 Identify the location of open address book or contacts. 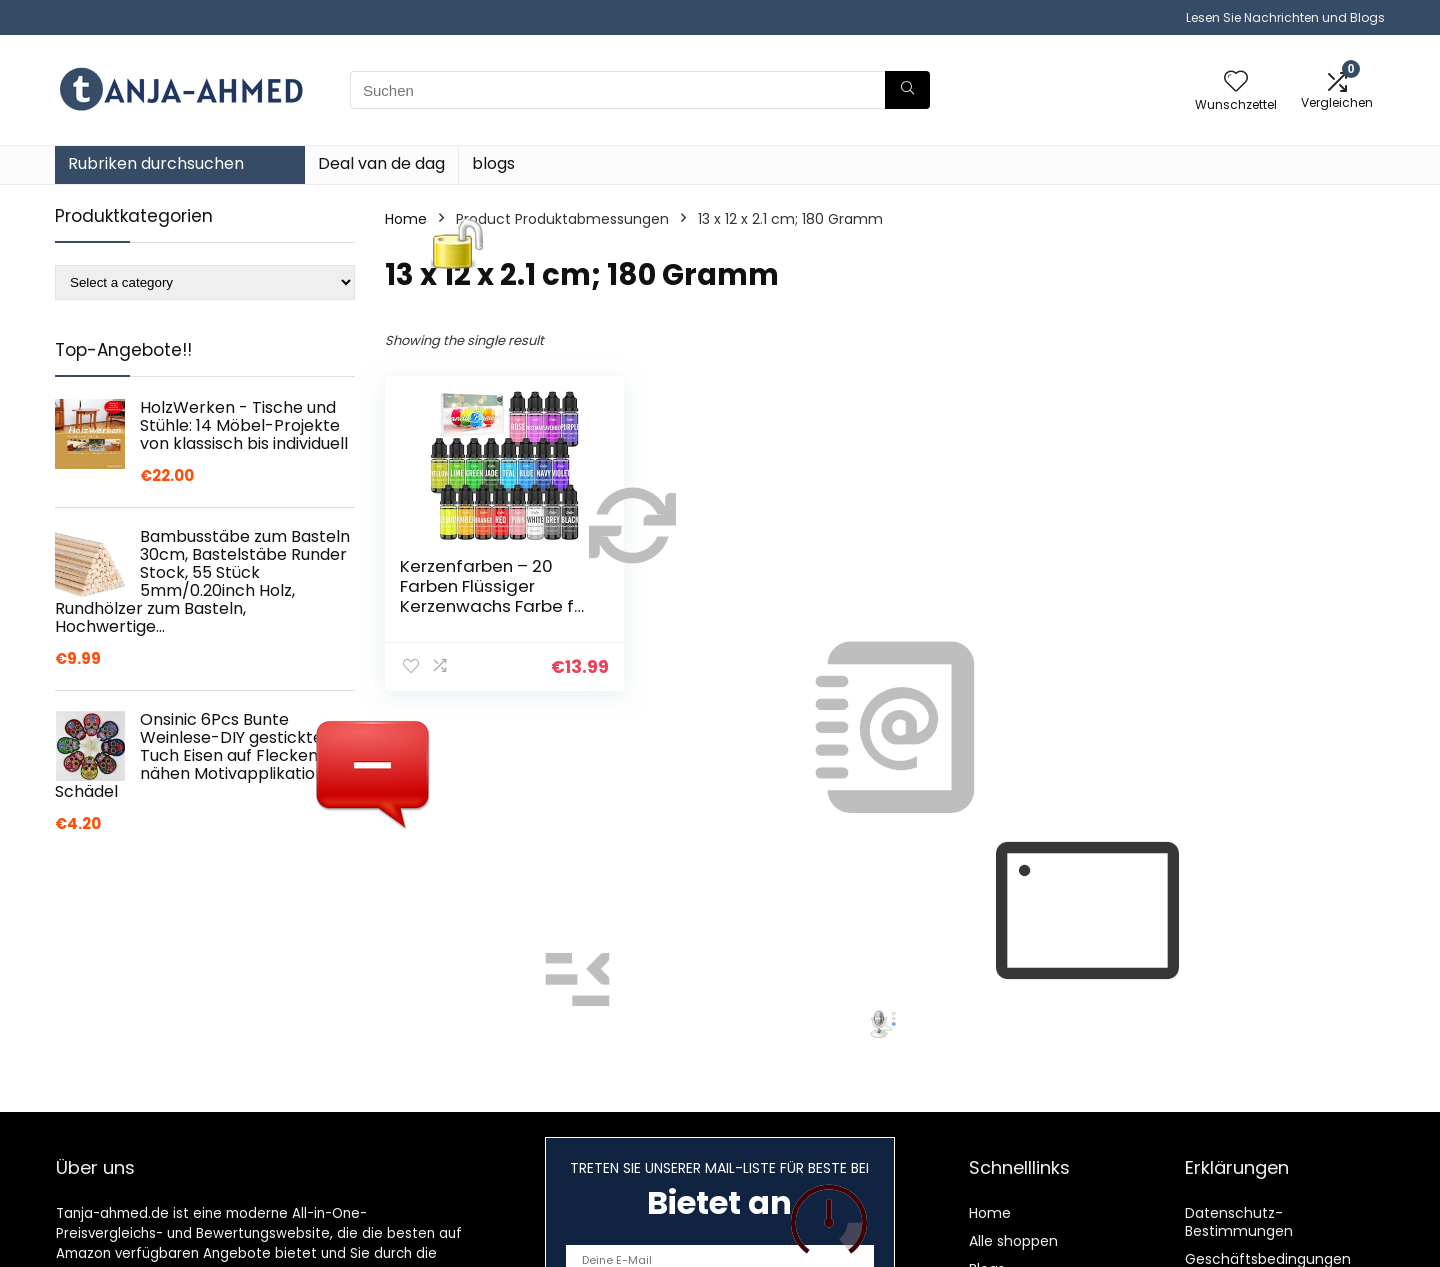
(905, 721).